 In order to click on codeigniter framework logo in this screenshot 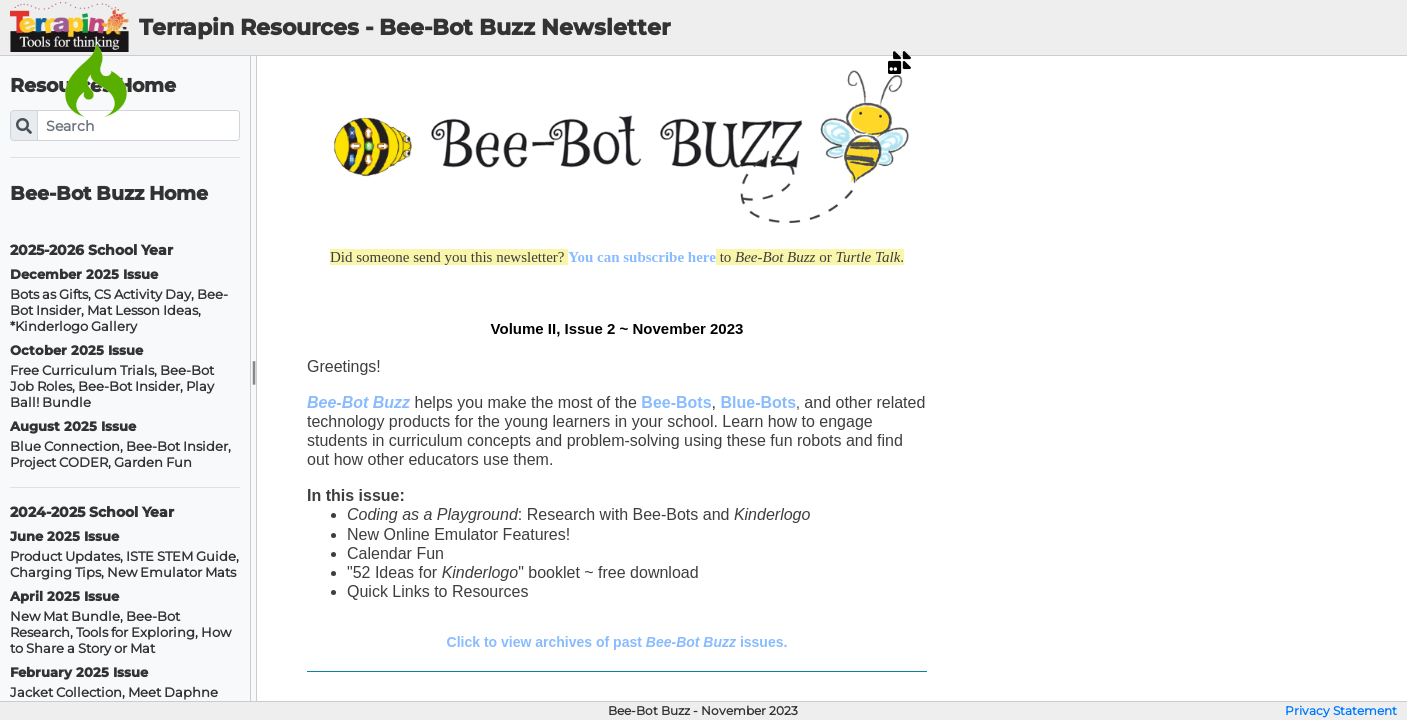, I will do `click(96, 80)`.